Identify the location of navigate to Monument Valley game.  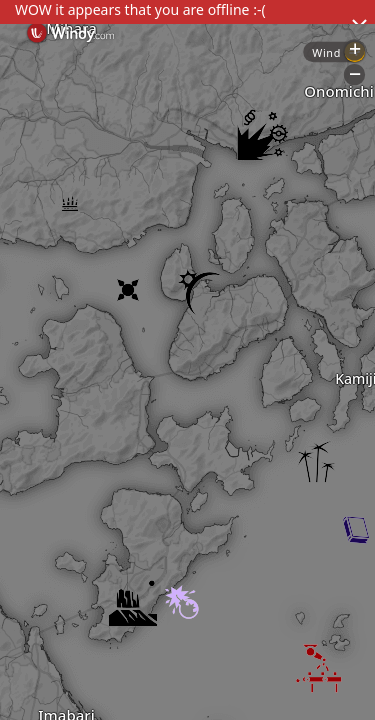
(133, 602).